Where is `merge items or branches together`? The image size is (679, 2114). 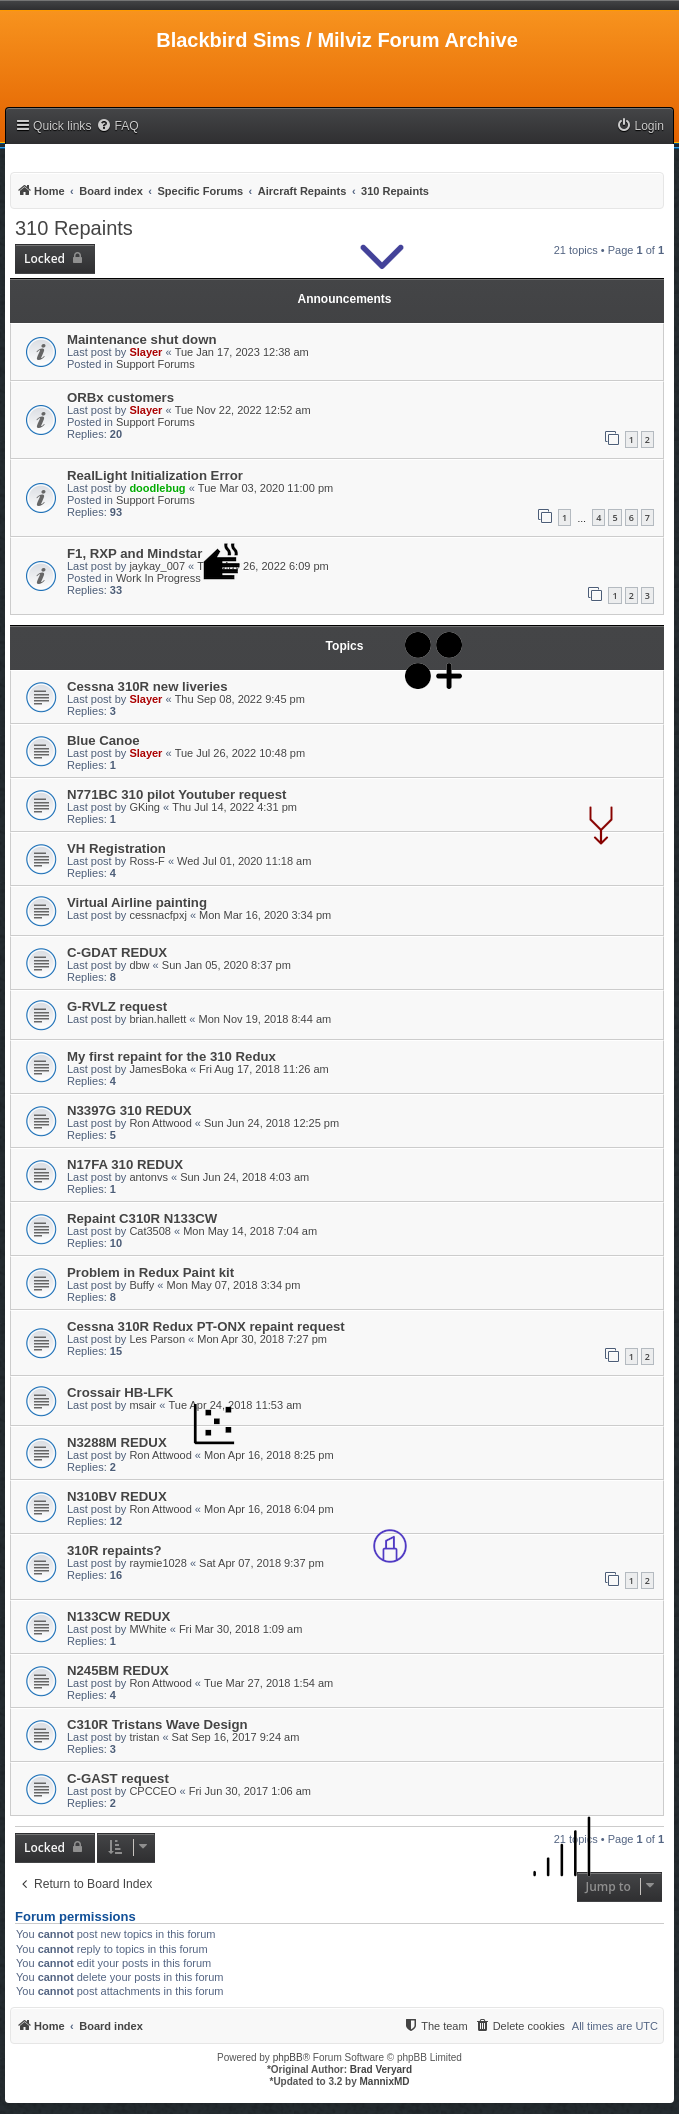 merge items or branches together is located at coordinates (601, 824).